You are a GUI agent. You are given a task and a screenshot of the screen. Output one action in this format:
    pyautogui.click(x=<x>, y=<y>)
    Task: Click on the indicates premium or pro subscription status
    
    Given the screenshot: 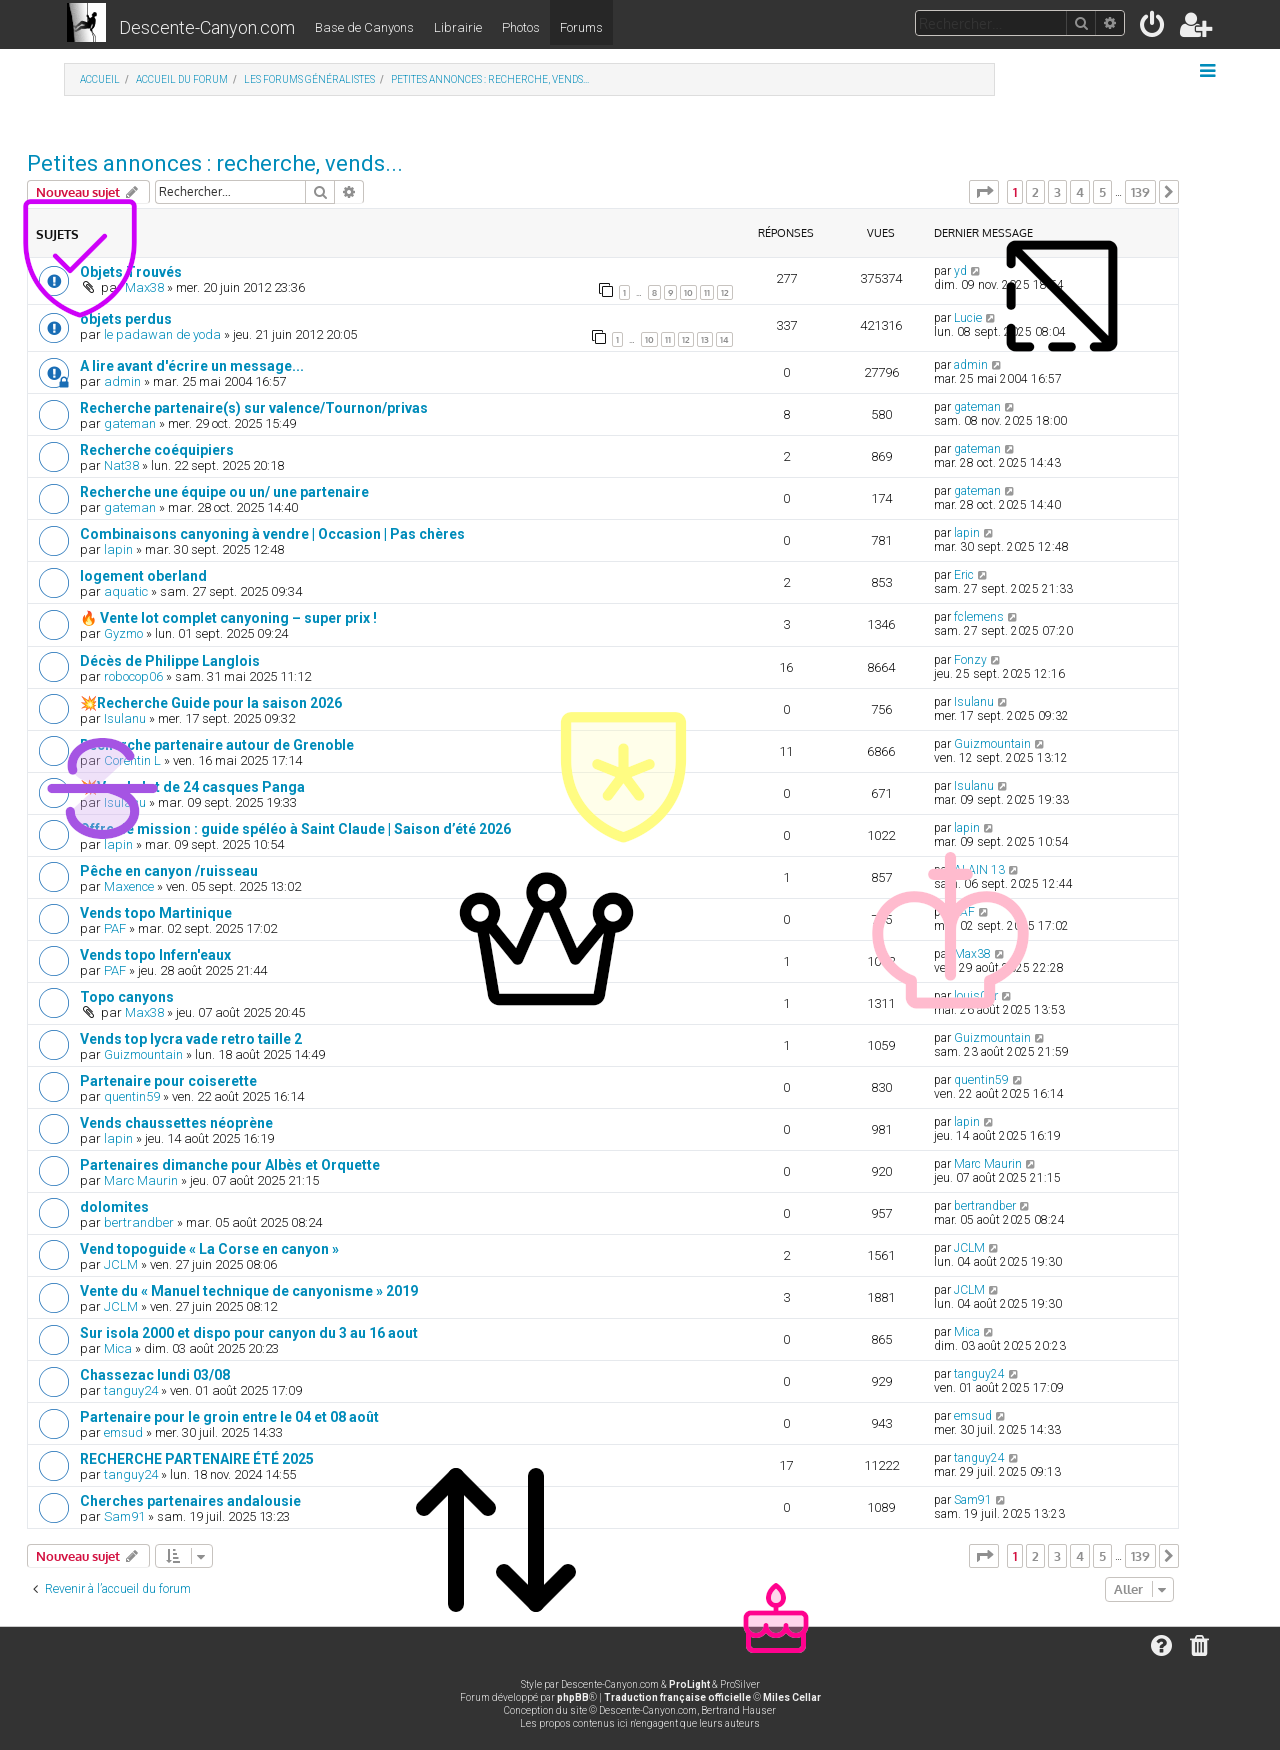 What is the action you would take?
    pyautogui.click(x=546, y=947)
    